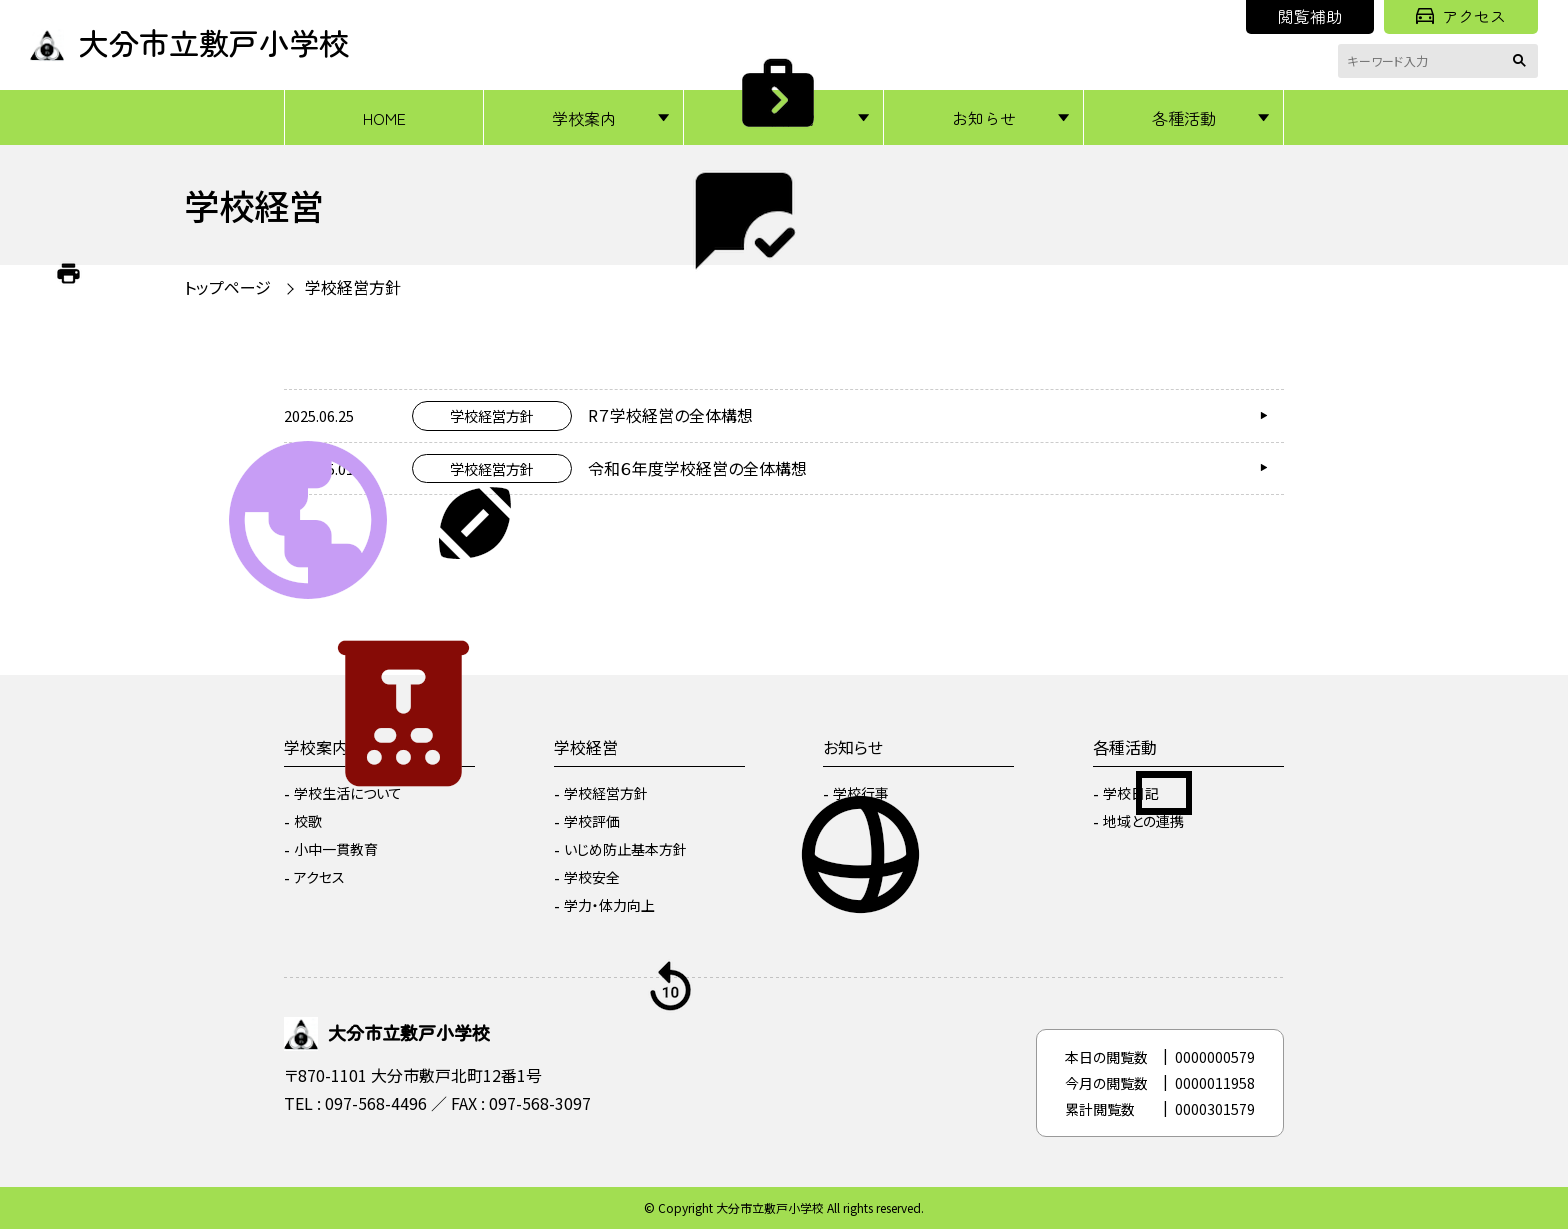  Describe the element at coordinates (68, 273) in the screenshot. I see `print this document` at that location.